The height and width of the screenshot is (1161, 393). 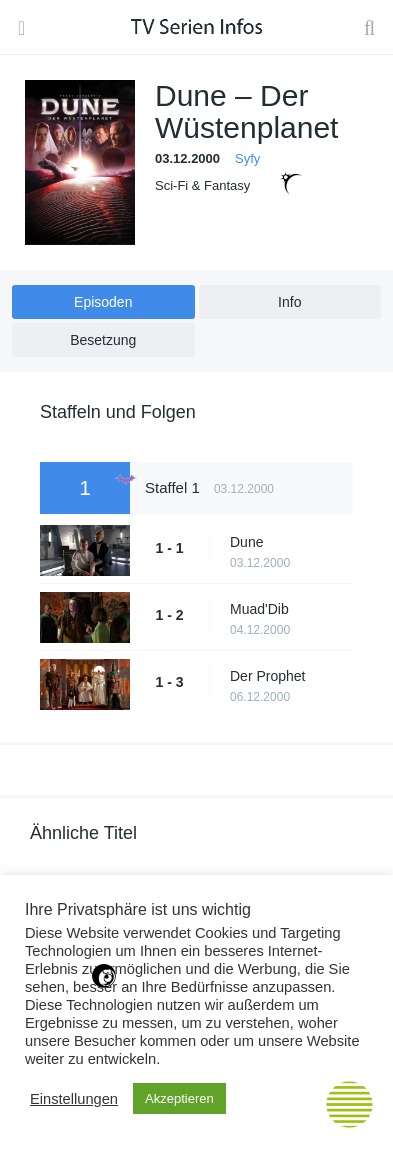 I want to click on indicates halloween or spooky theme content, so click(x=126, y=480).